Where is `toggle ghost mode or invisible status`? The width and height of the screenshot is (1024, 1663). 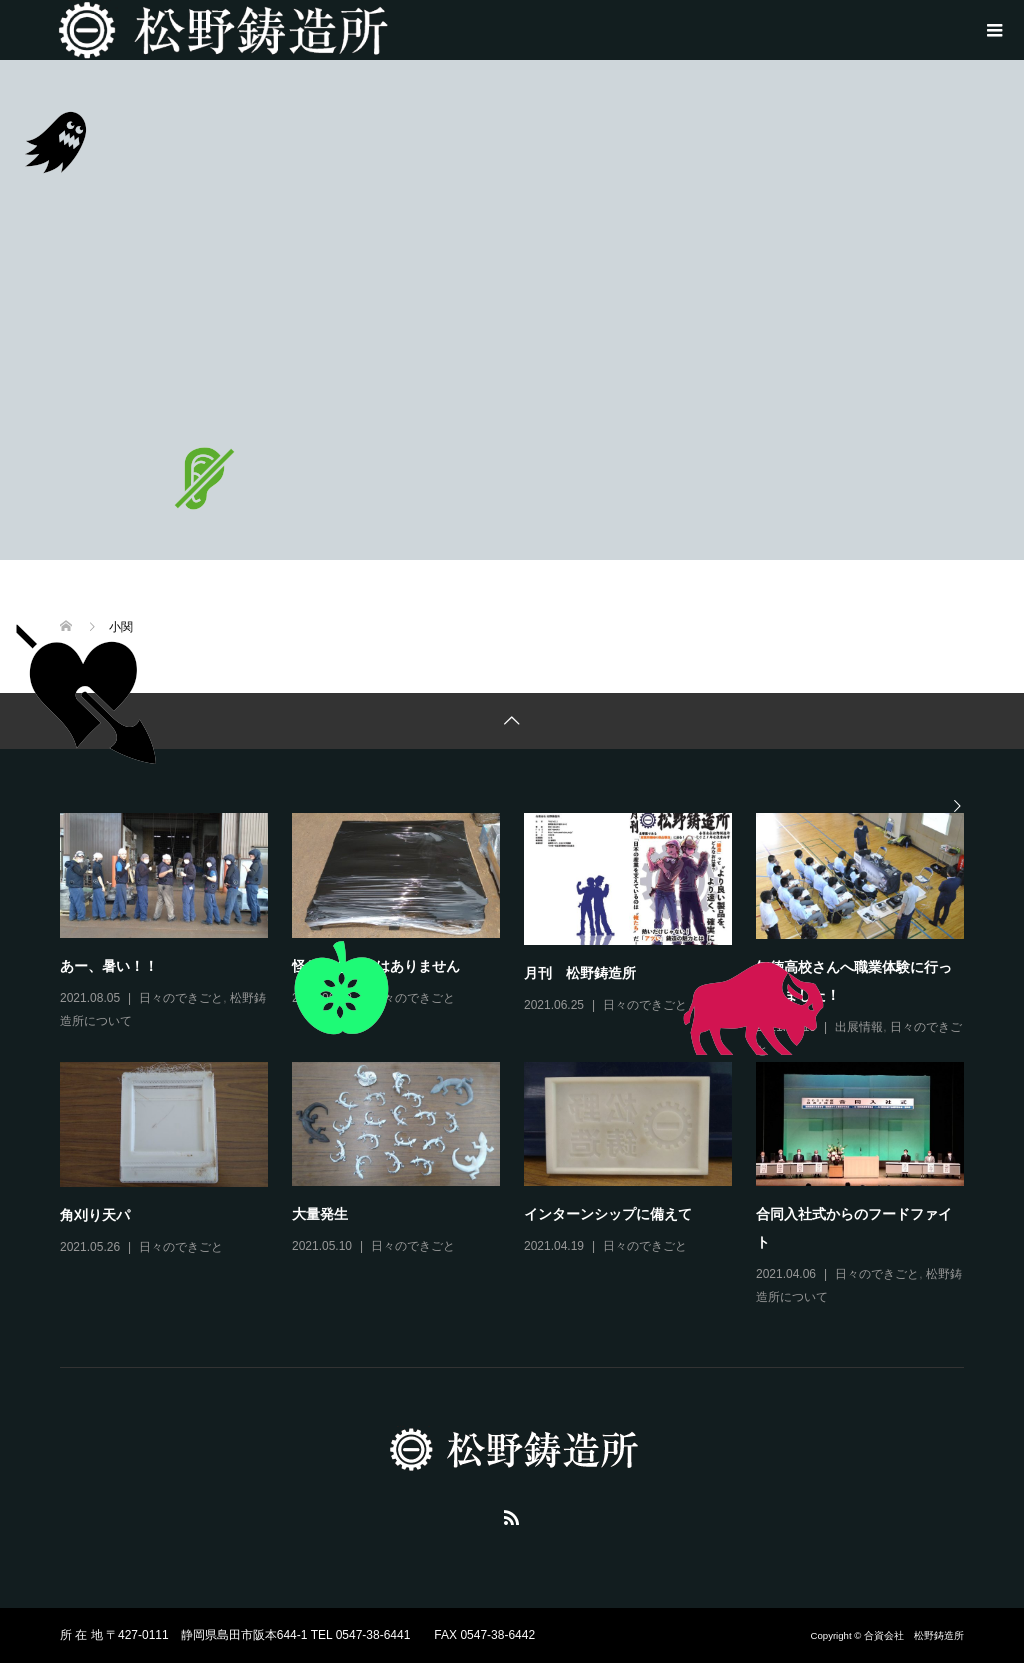 toggle ghost mode or invisible status is located at coordinates (55, 142).